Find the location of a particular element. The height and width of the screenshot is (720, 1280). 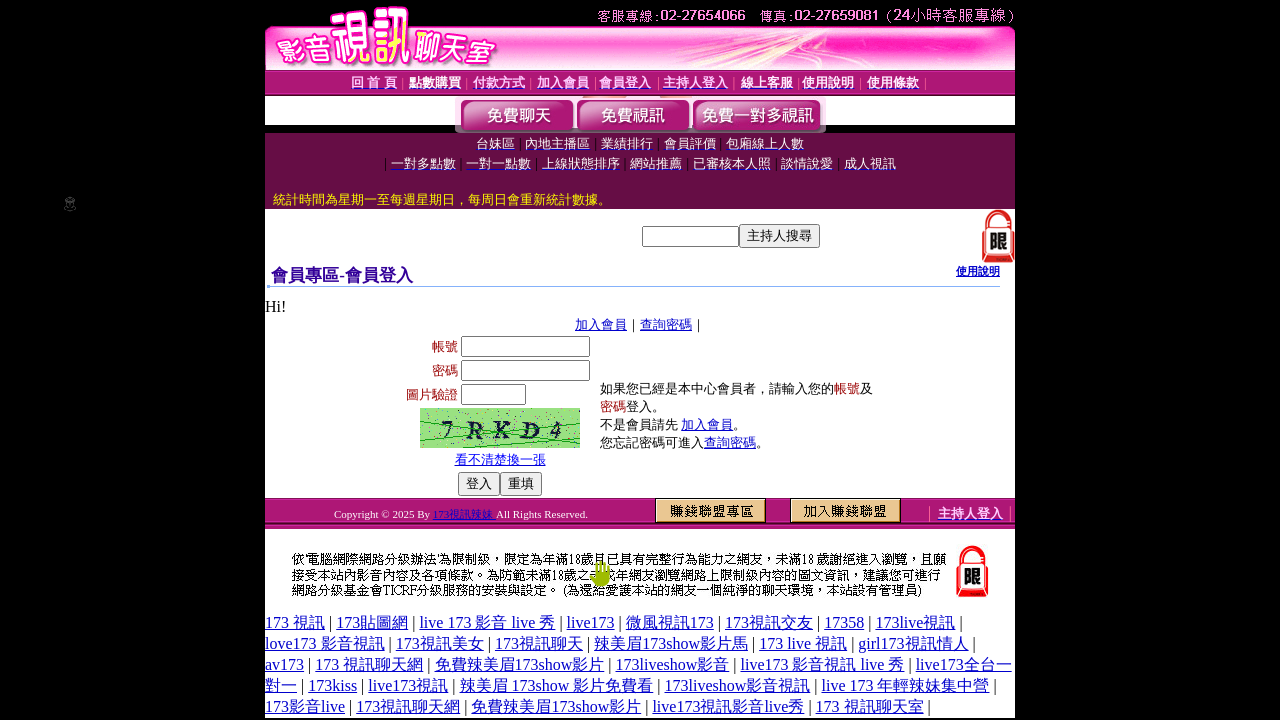

select knight or medieval warrior class is located at coordinates (70, 204).